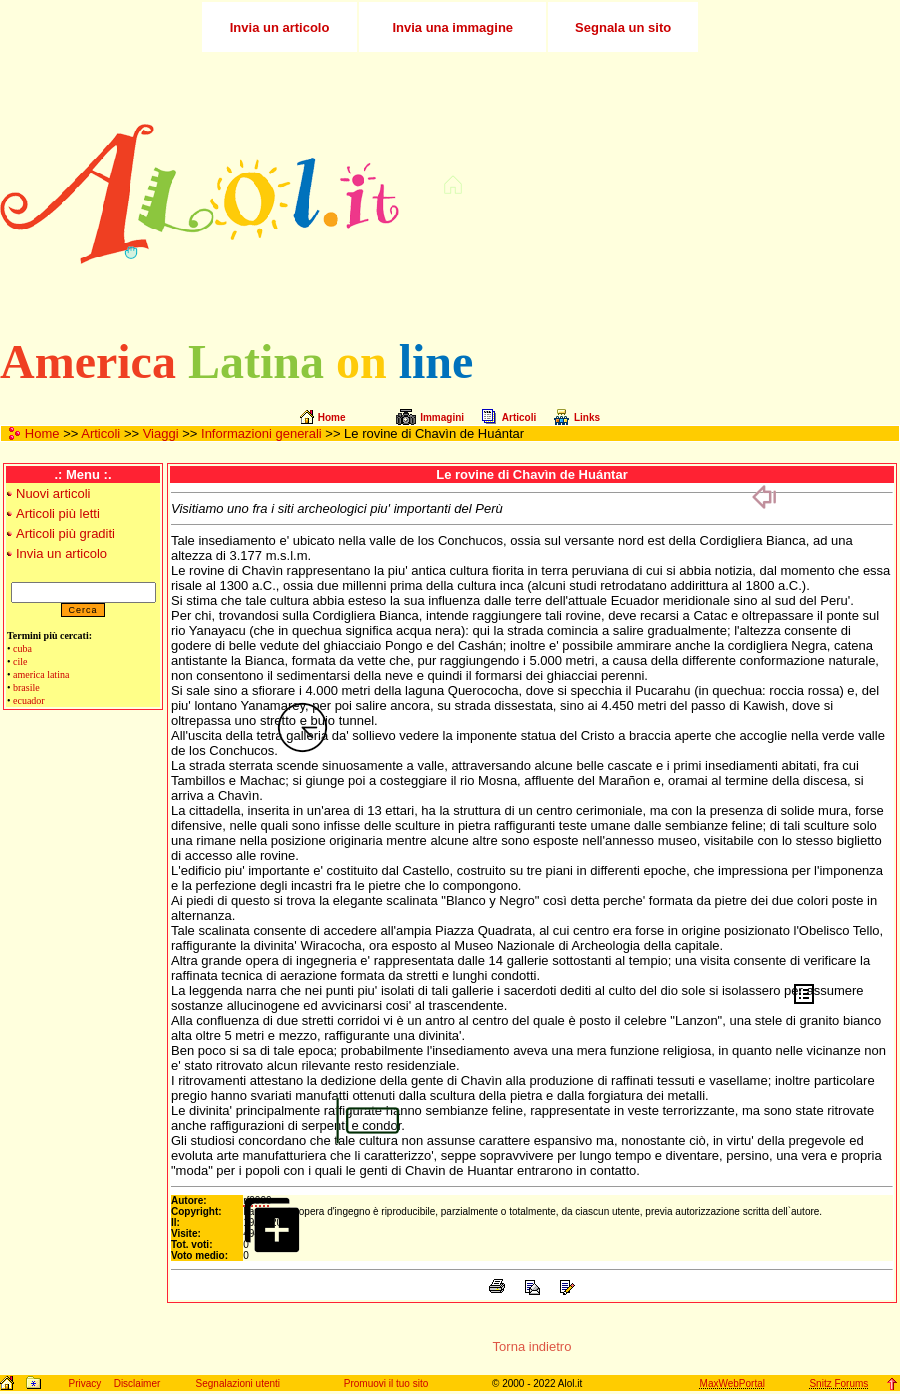 Image resolution: width=900 pixels, height=1394 pixels. What do you see at coordinates (765, 497) in the screenshot?
I see `go back to the previous screen` at bounding box center [765, 497].